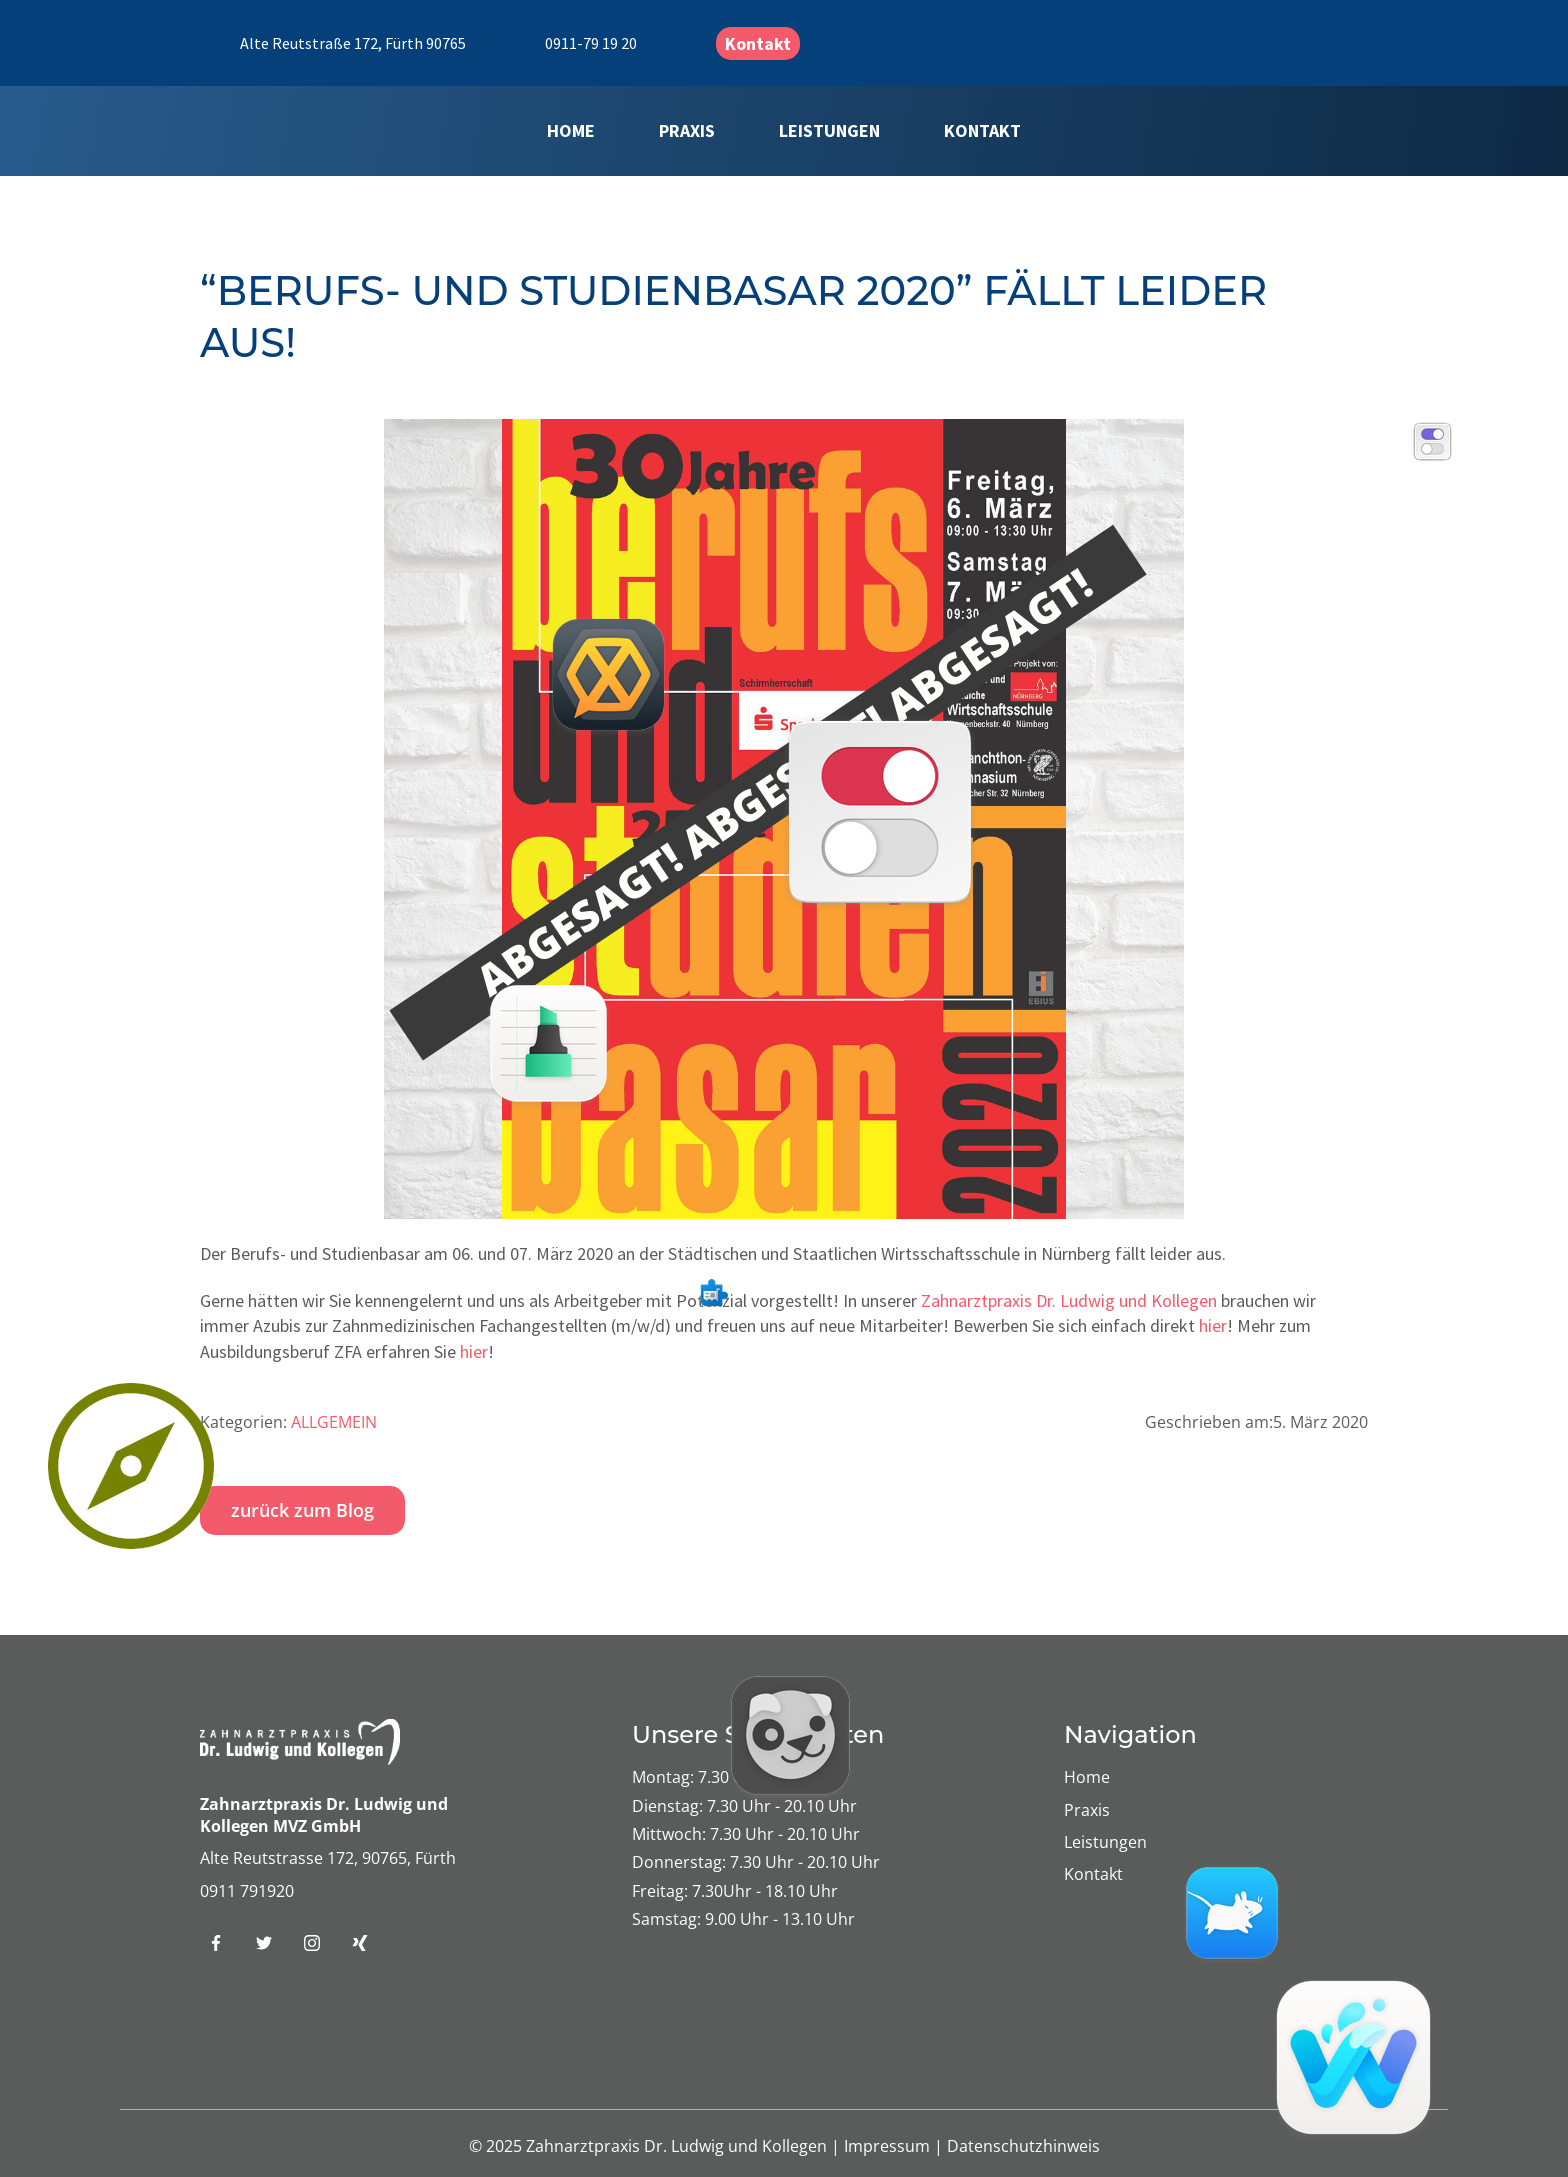  Describe the element at coordinates (713, 1293) in the screenshot. I see `open compatibility settings for apps` at that location.